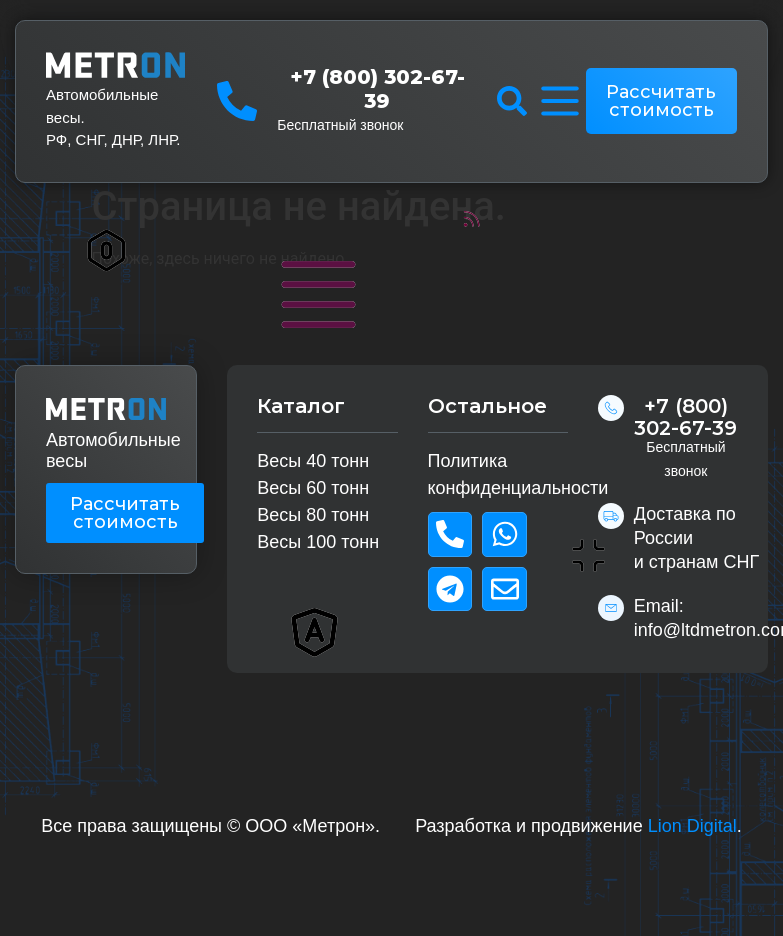  Describe the element at coordinates (471, 219) in the screenshot. I see `subscribe to RSS feed` at that location.